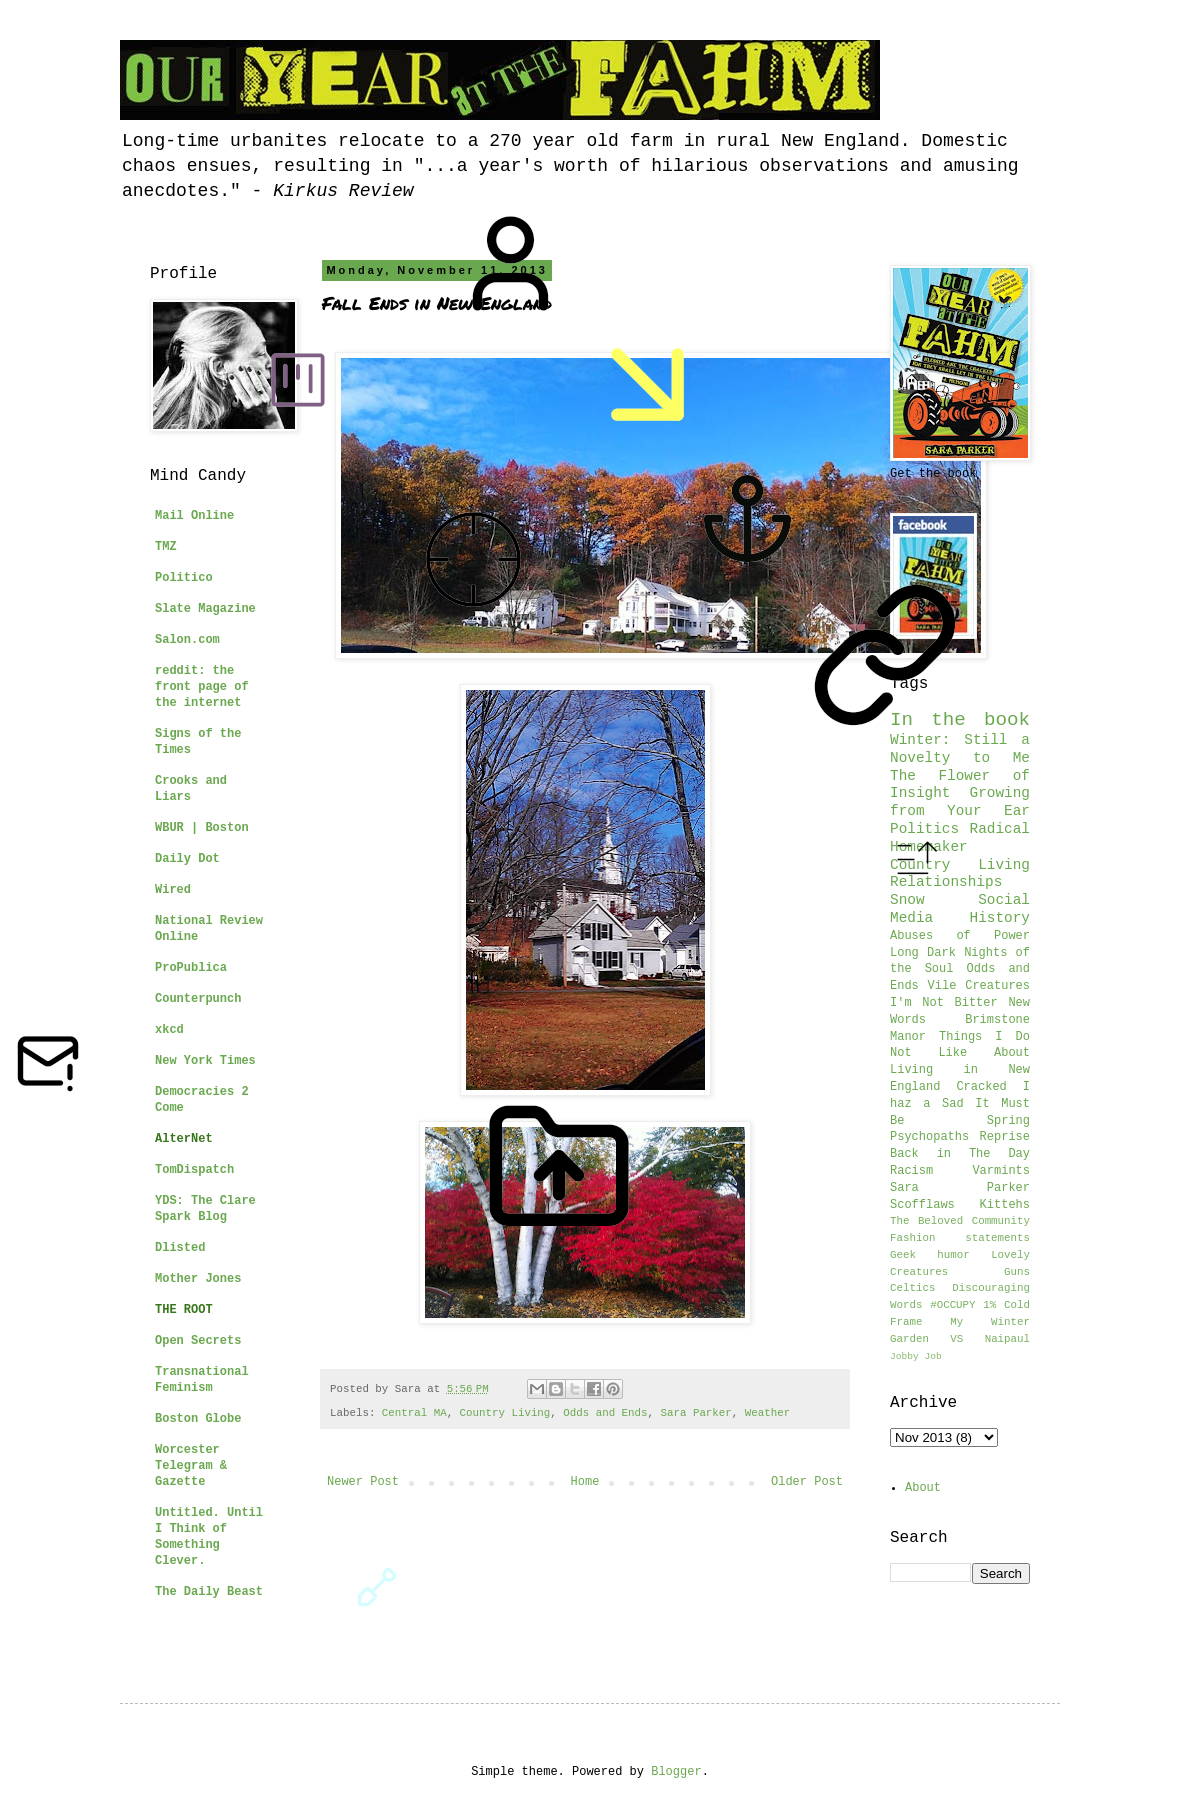  I want to click on copy or share a link, so click(885, 655).